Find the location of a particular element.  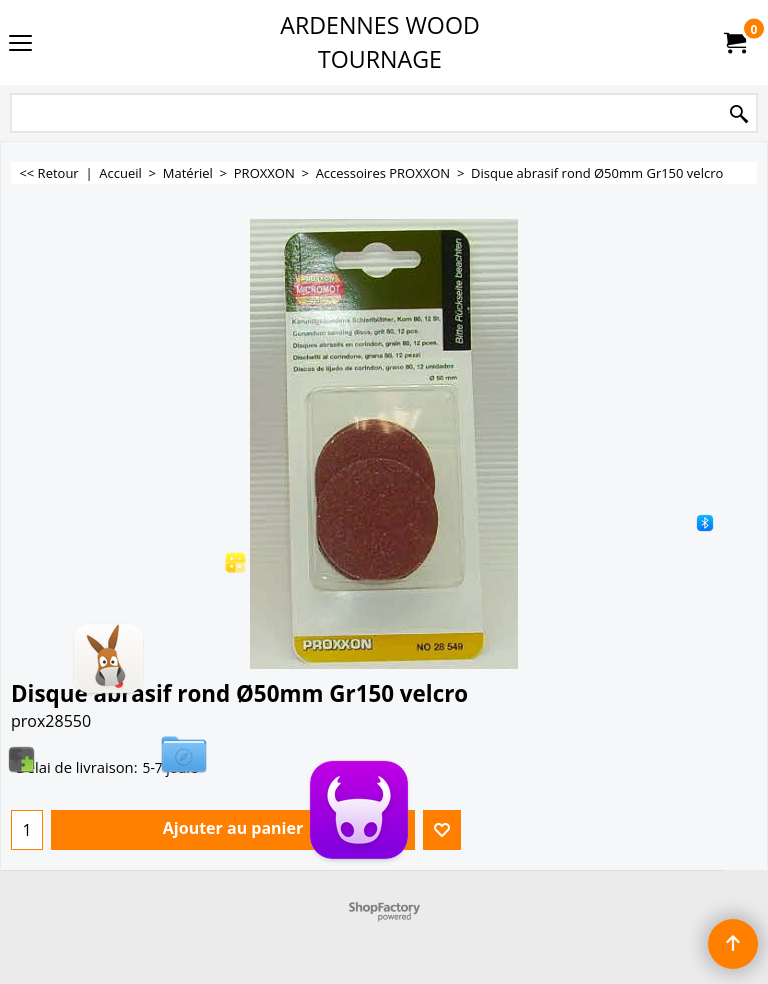

manage gnome shell extensions is located at coordinates (21, 759).